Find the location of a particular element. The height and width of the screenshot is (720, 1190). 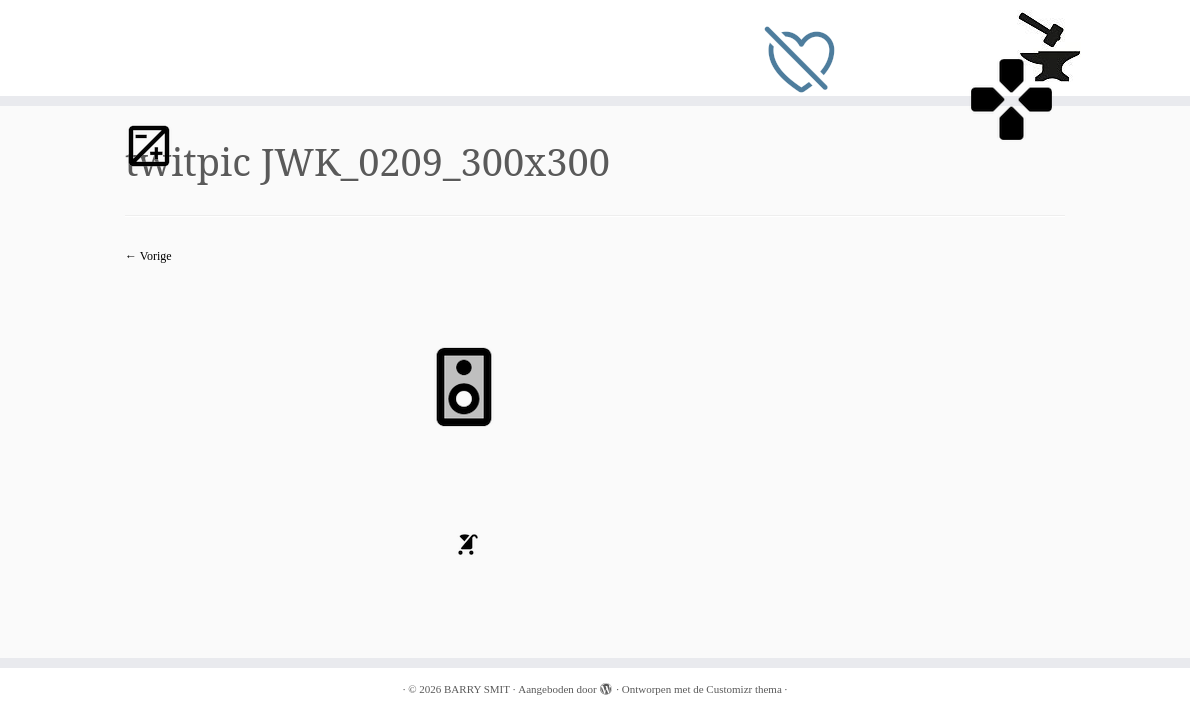

indicates stroller-friendly or family amenities available is located at coordinates (467, 544).